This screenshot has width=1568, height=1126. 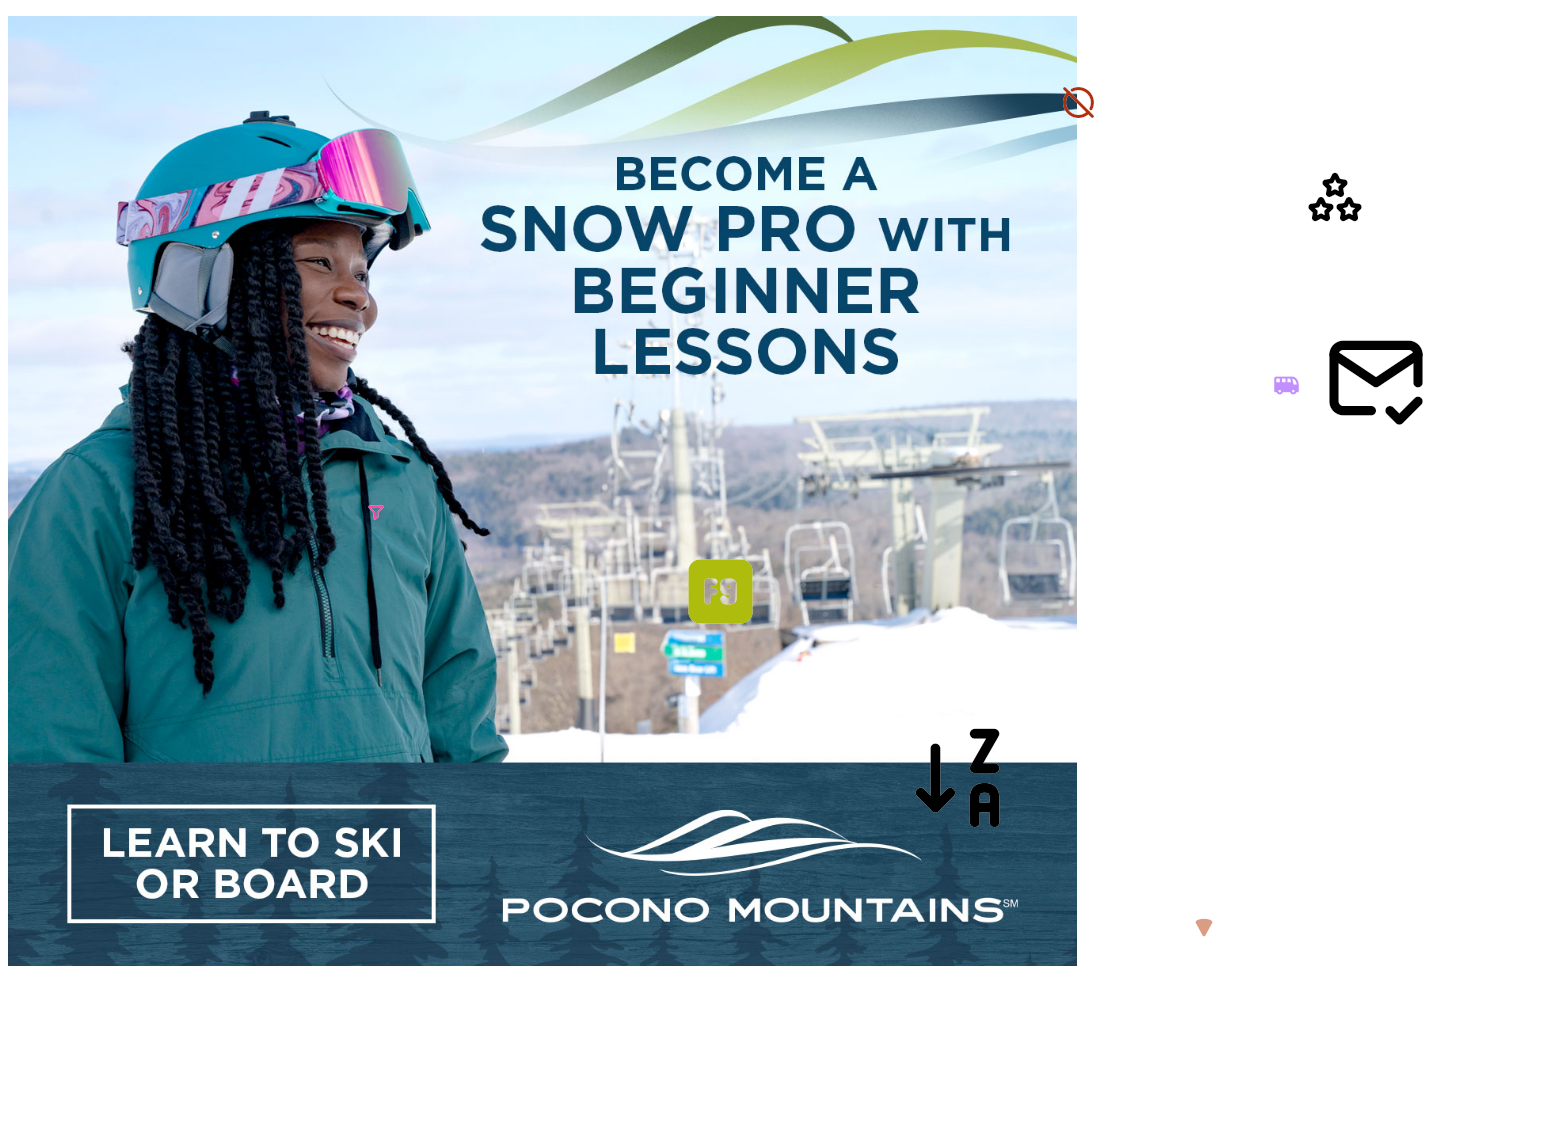 I want to click on sort items alphabetically from Z to A, so click(x=960, y=778).